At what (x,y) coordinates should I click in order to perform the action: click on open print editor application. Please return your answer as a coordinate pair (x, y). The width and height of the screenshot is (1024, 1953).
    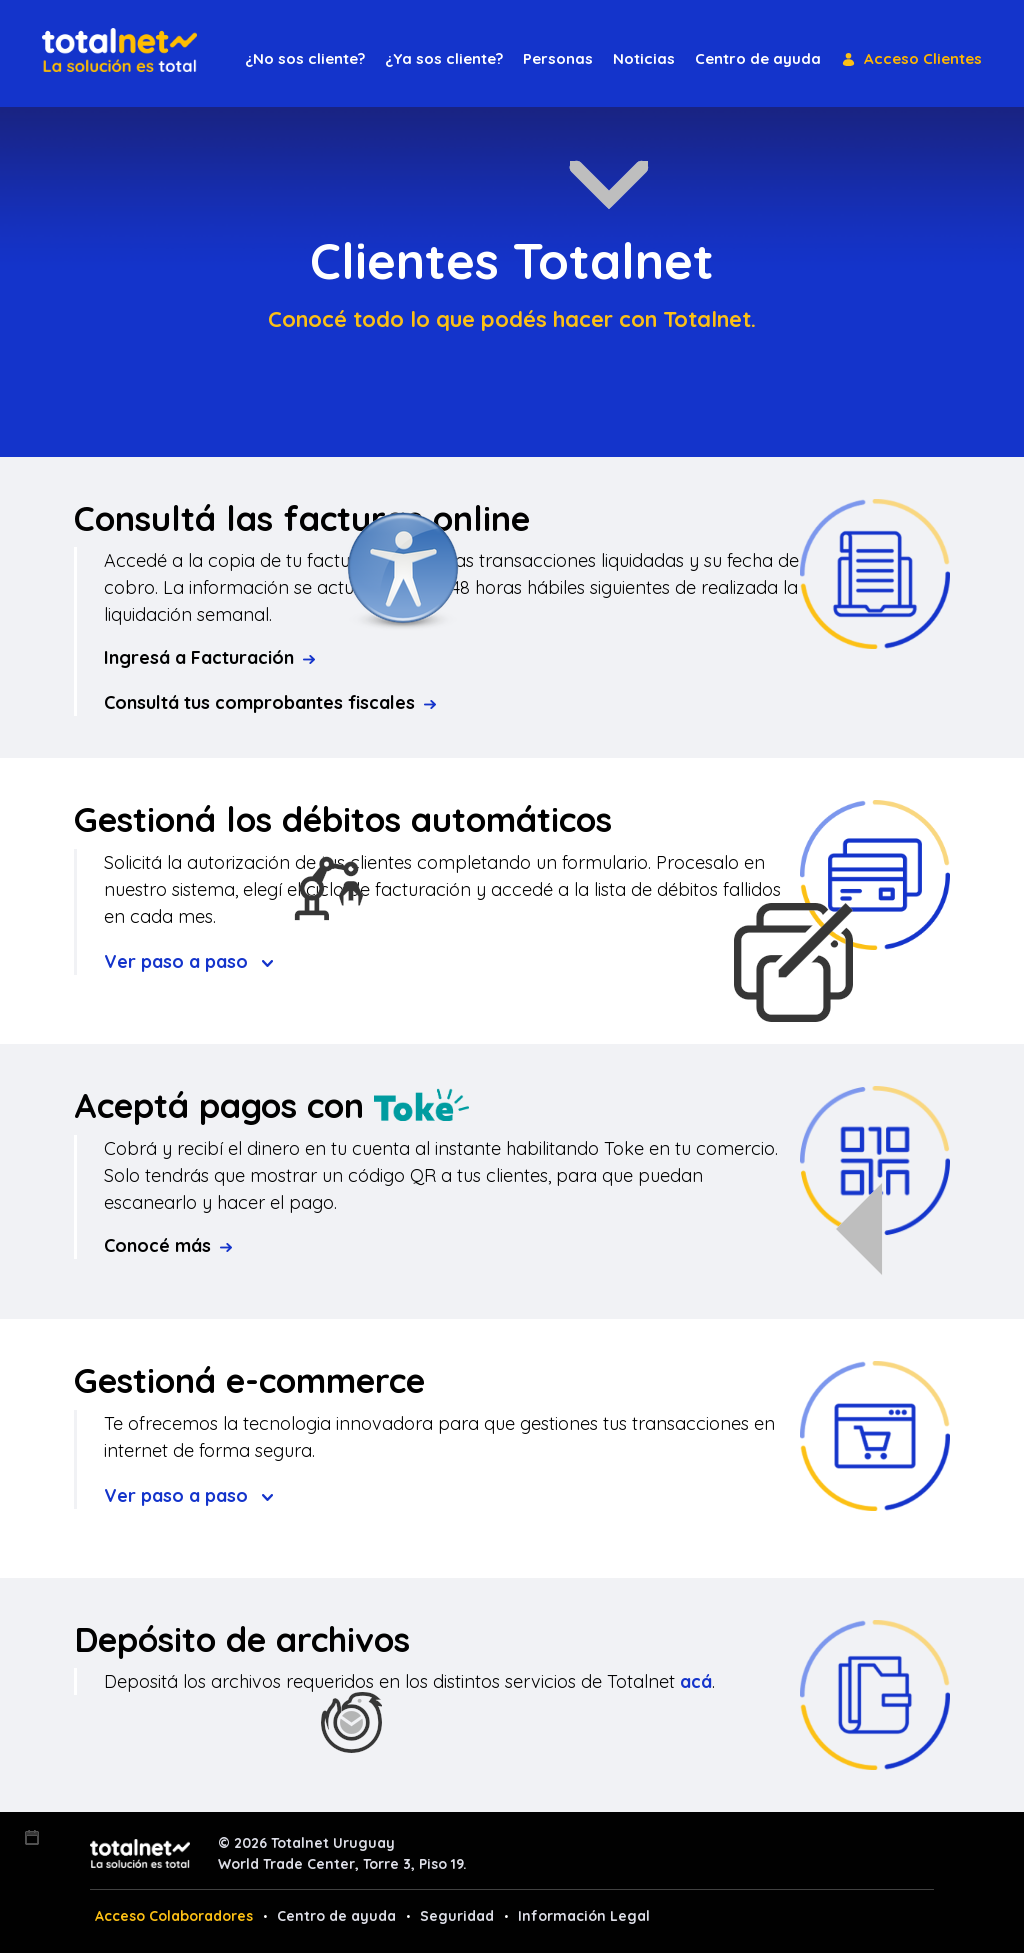
    Looking at the image, I should click on (793, 962).